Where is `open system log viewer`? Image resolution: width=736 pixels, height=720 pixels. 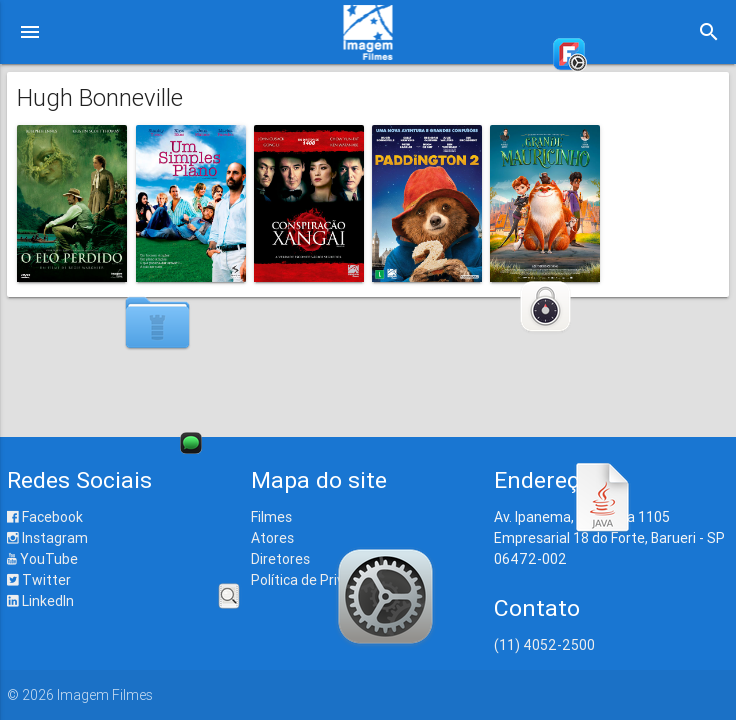 open system log viewer is located at coordinates (229, 596).